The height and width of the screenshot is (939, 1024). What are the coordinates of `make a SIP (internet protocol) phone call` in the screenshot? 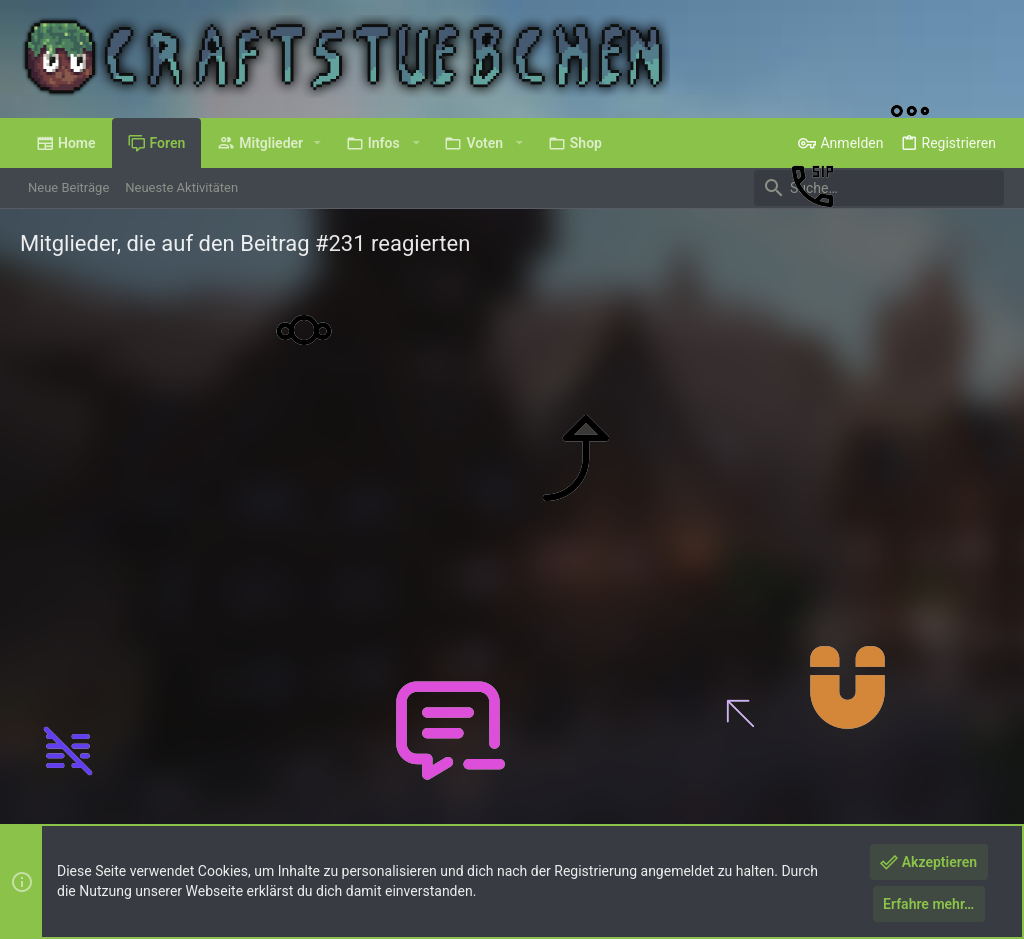 It's located at (812, 186).